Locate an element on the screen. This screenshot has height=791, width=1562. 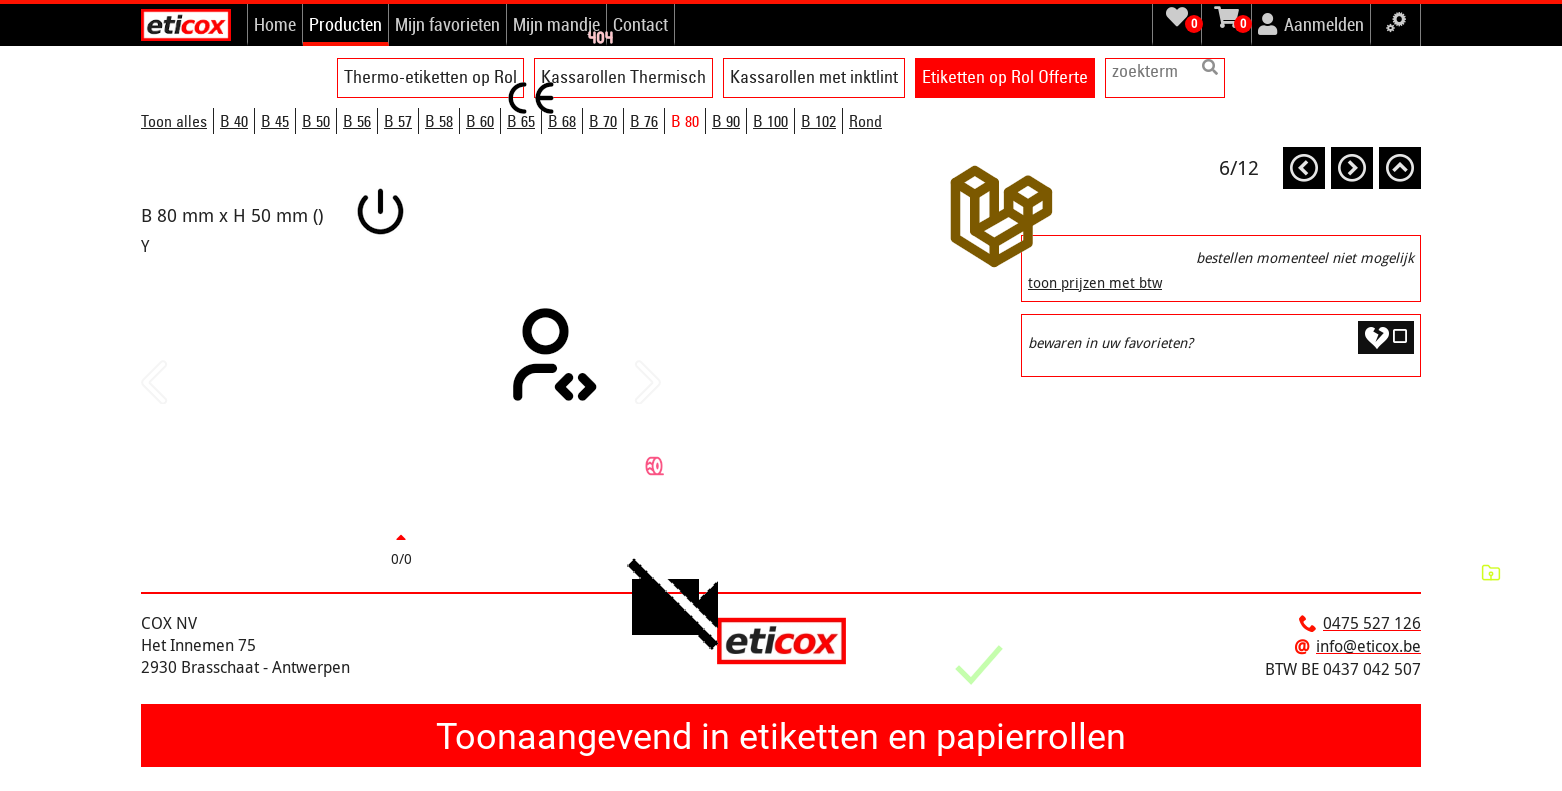
indicates page not found error is located at coordinates (600, 37).